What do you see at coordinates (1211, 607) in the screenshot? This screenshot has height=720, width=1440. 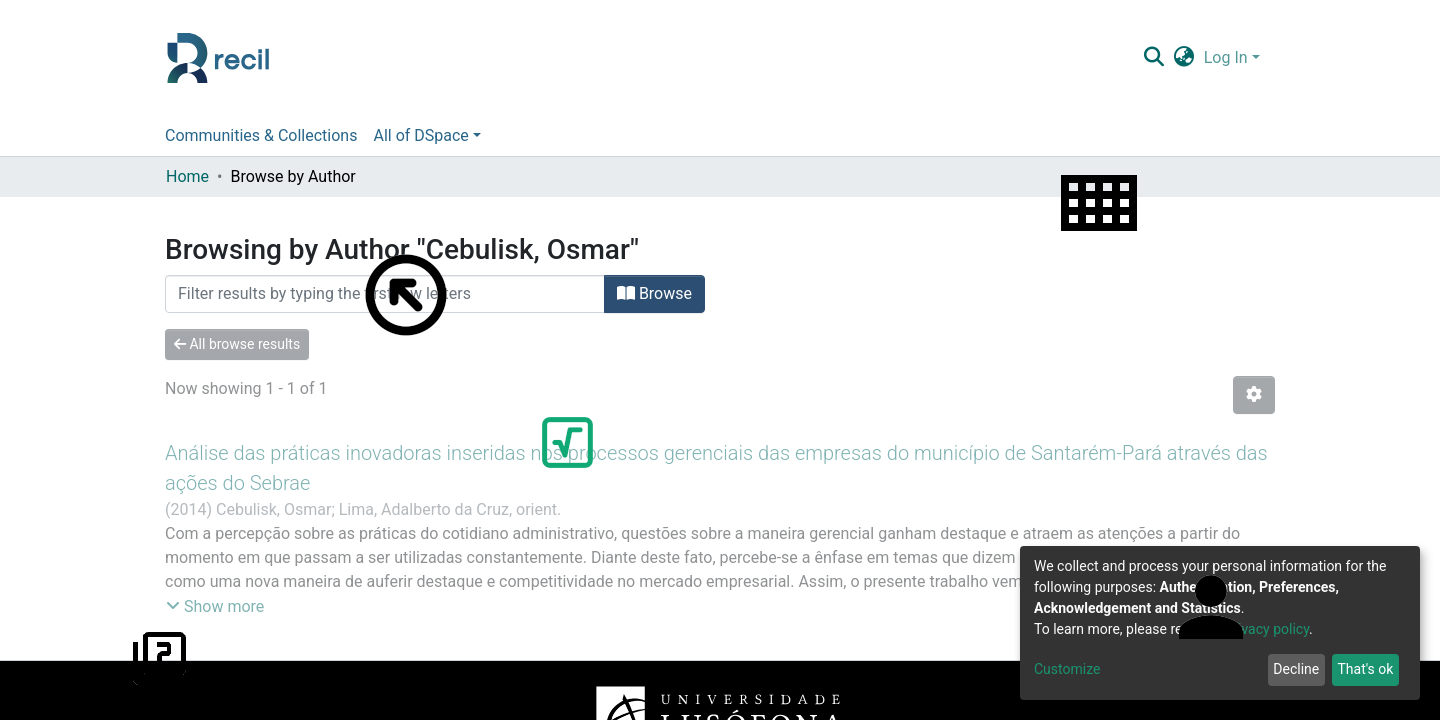 I see `view your profile` at bounding box center [1211, 607].